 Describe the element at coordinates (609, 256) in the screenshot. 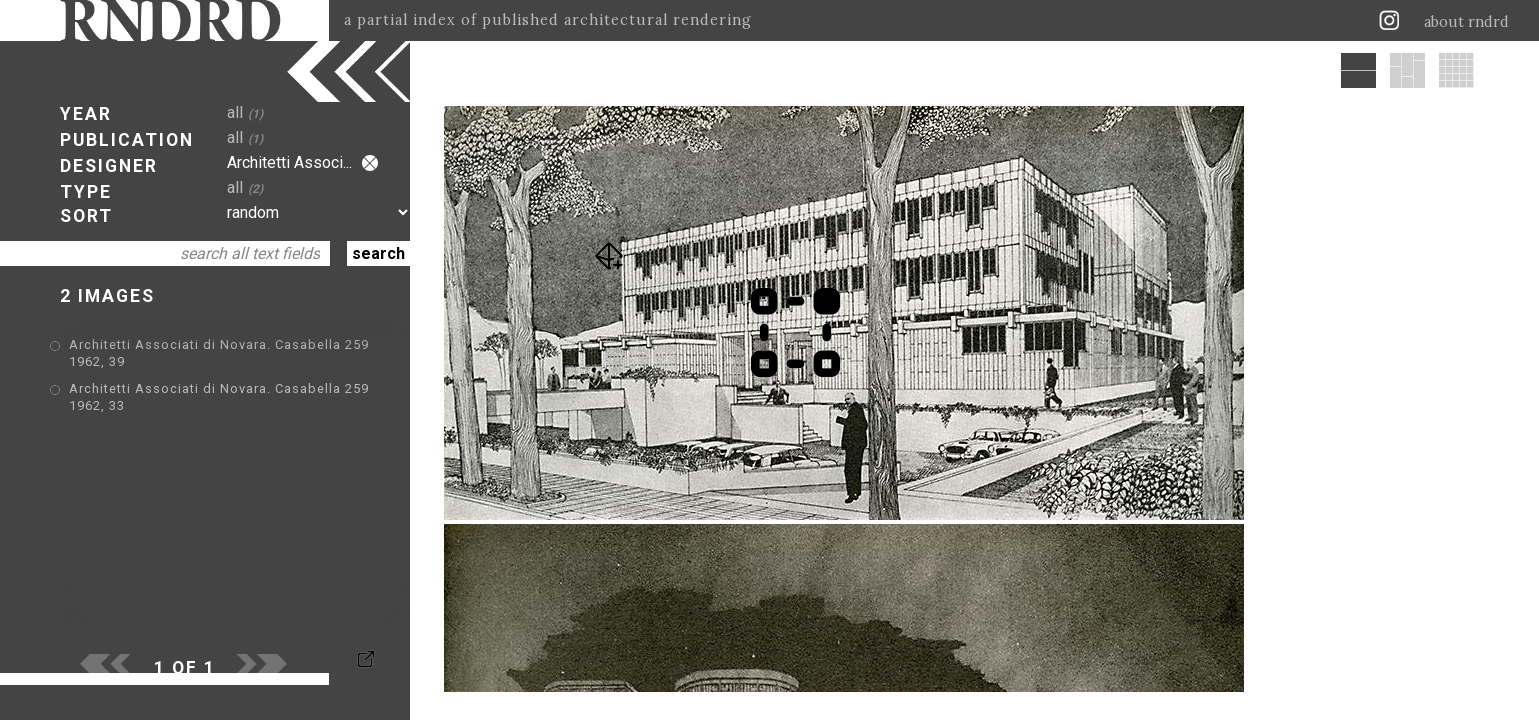

I see `add a new 3D object or shape` at that location.